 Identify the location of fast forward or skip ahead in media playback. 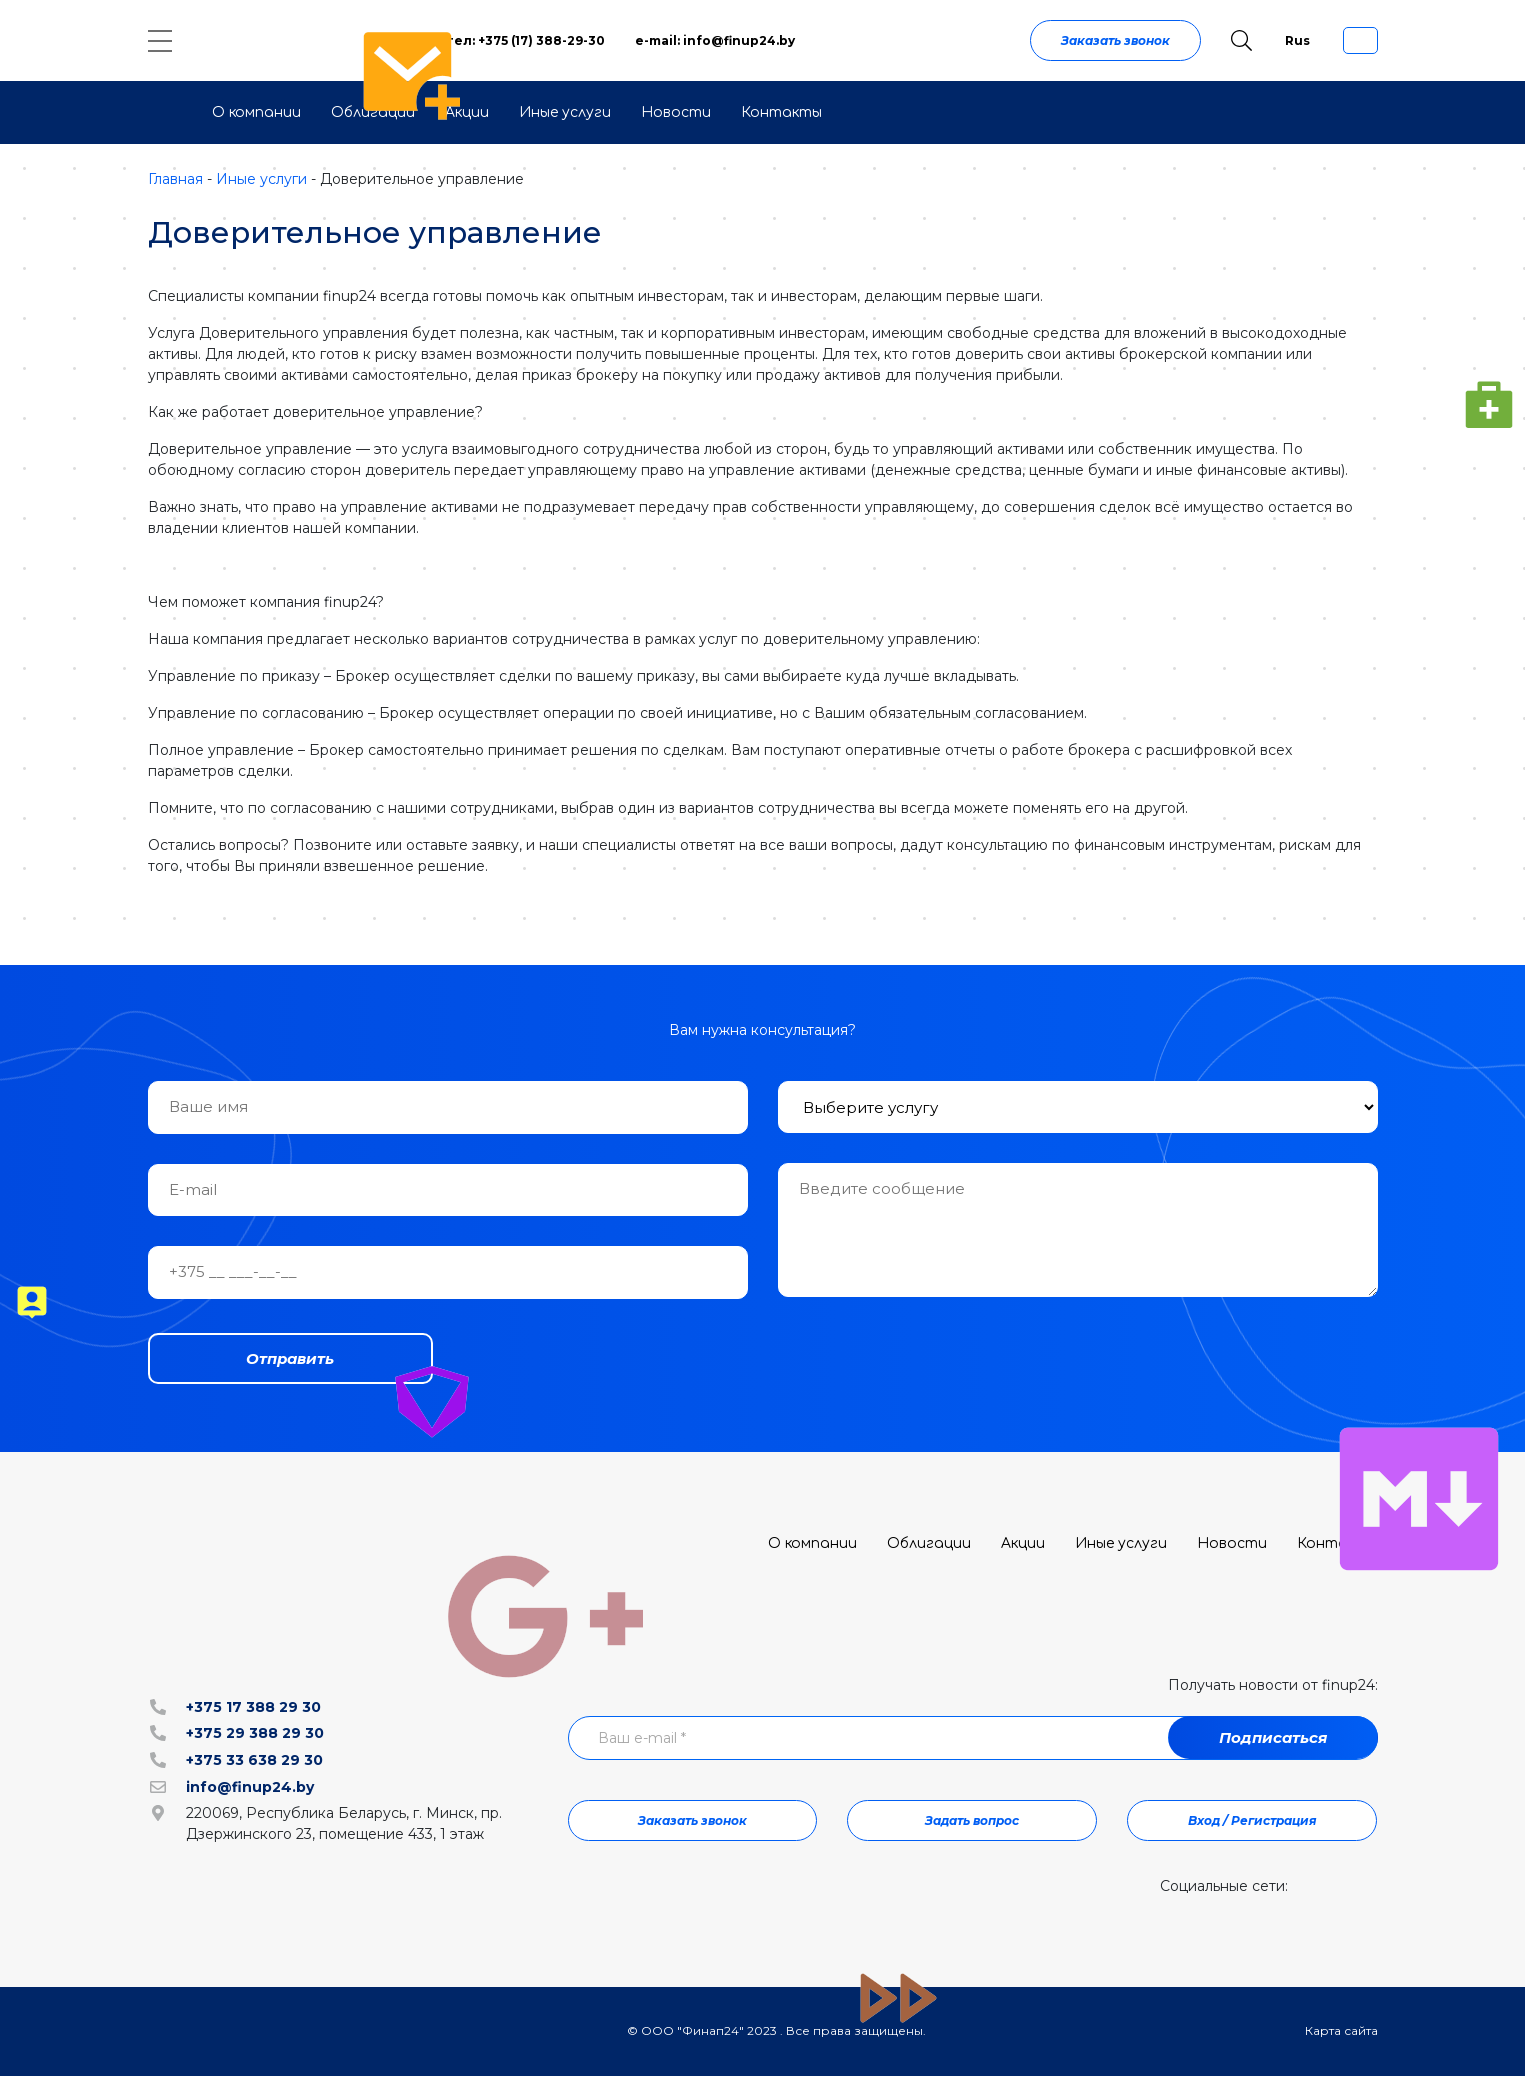
(896, 1998).